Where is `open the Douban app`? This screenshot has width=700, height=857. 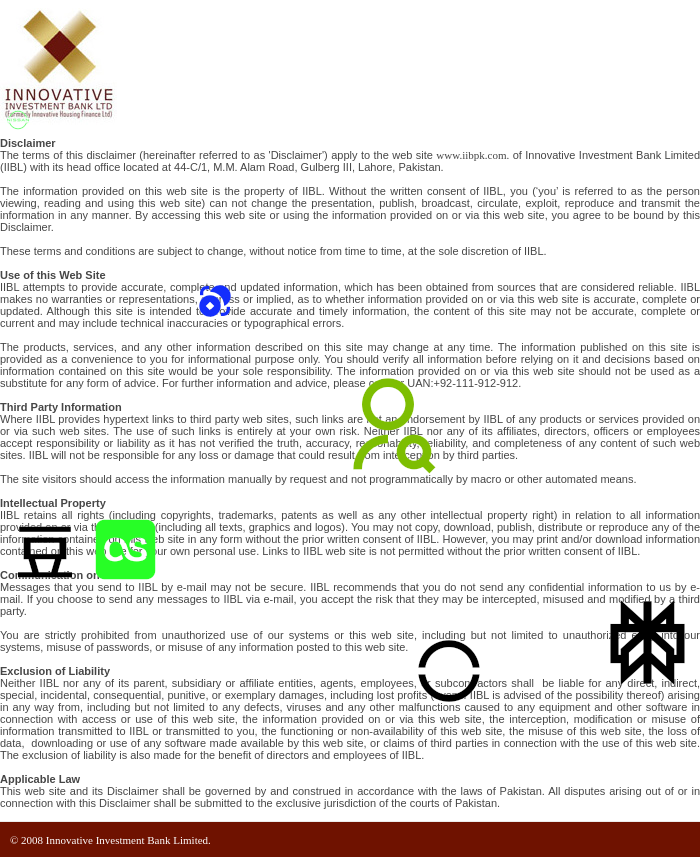
open the Douban app is located at coordinates (45, 552).